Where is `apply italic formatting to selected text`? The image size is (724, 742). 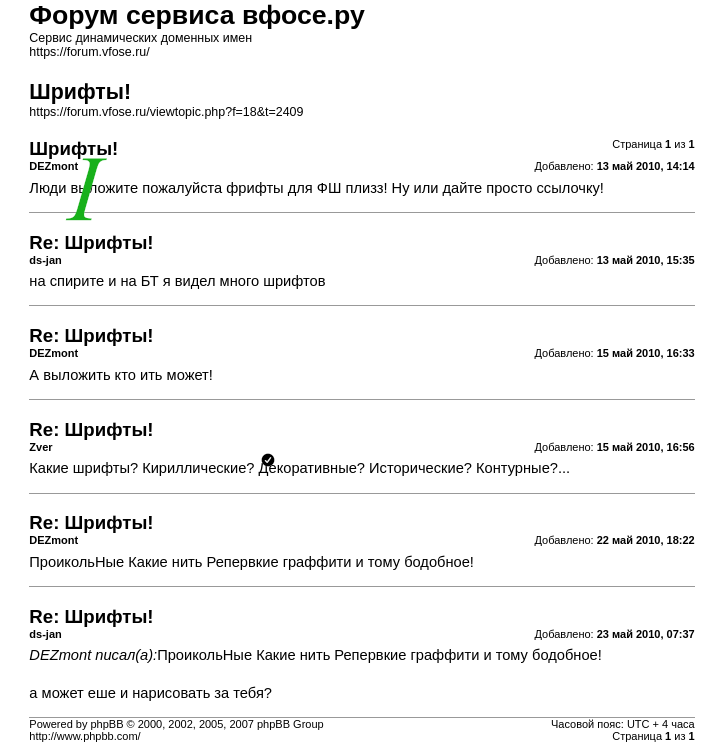 apply italic formatting to selected text is located at coordinates (86, 189).